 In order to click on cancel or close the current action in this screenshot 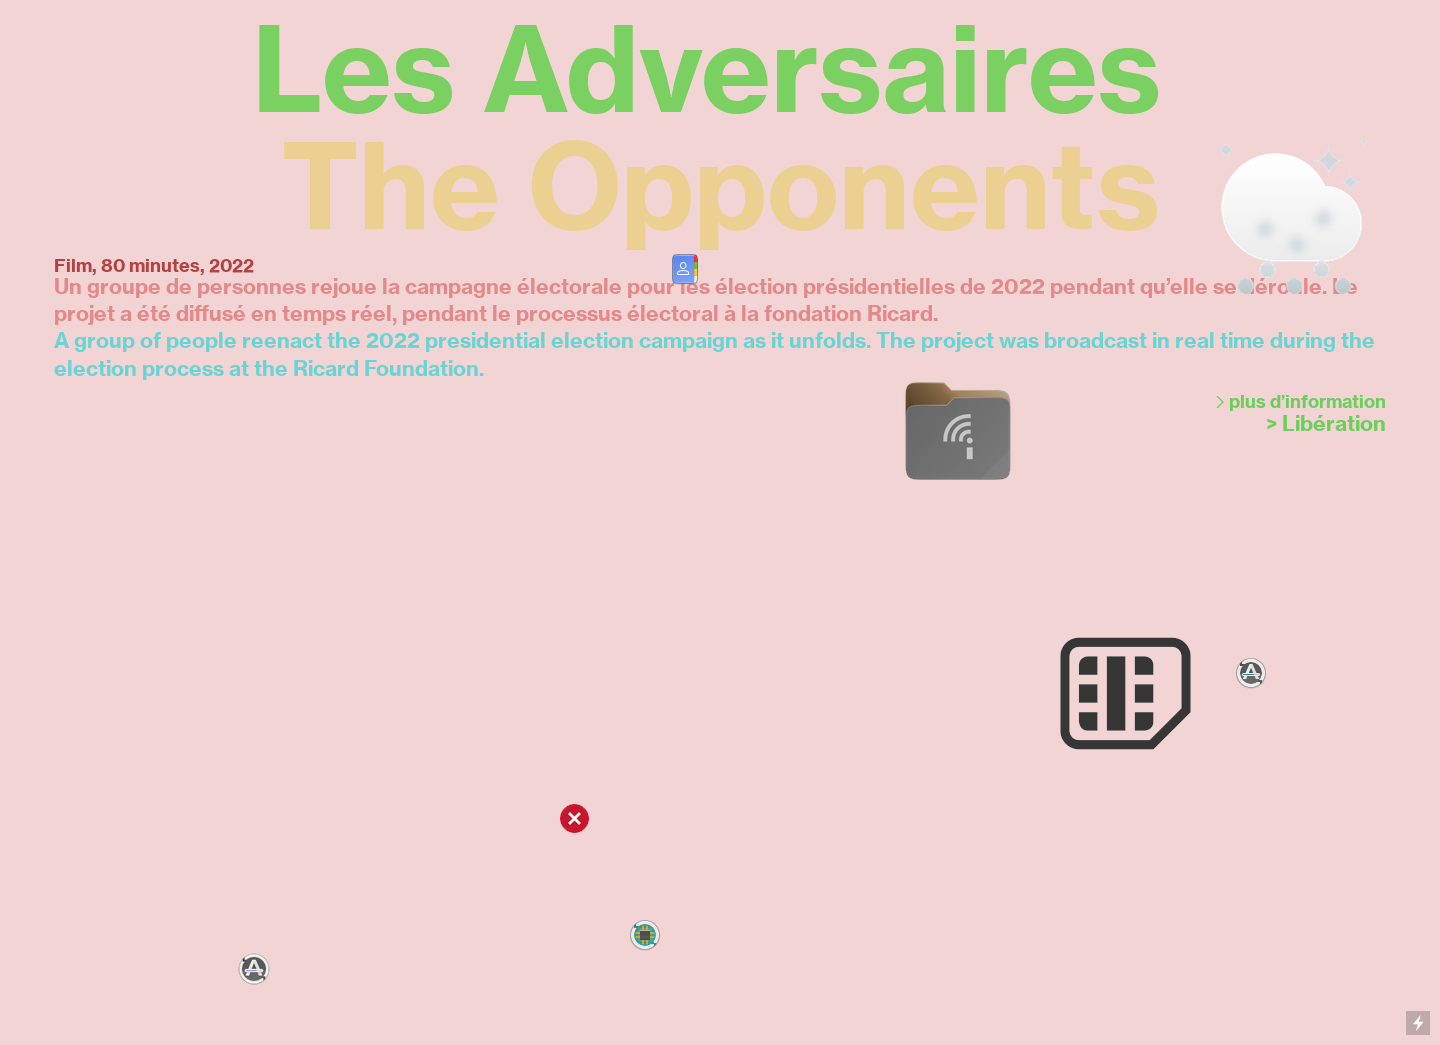, I will do `click(574, 818)`.